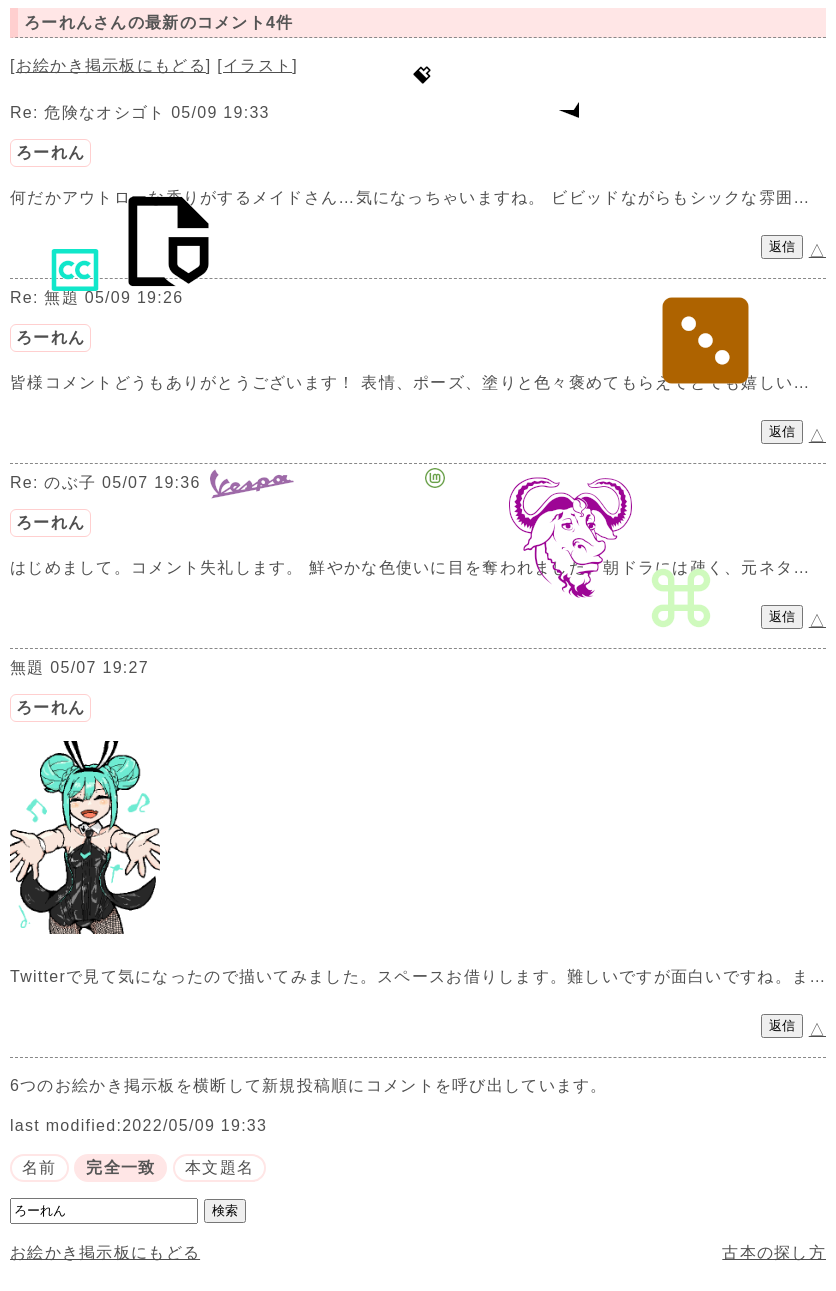 The image size is (836, 1291). I want to click on command key symbol for keyboard shortcuts, so click(681, 598).